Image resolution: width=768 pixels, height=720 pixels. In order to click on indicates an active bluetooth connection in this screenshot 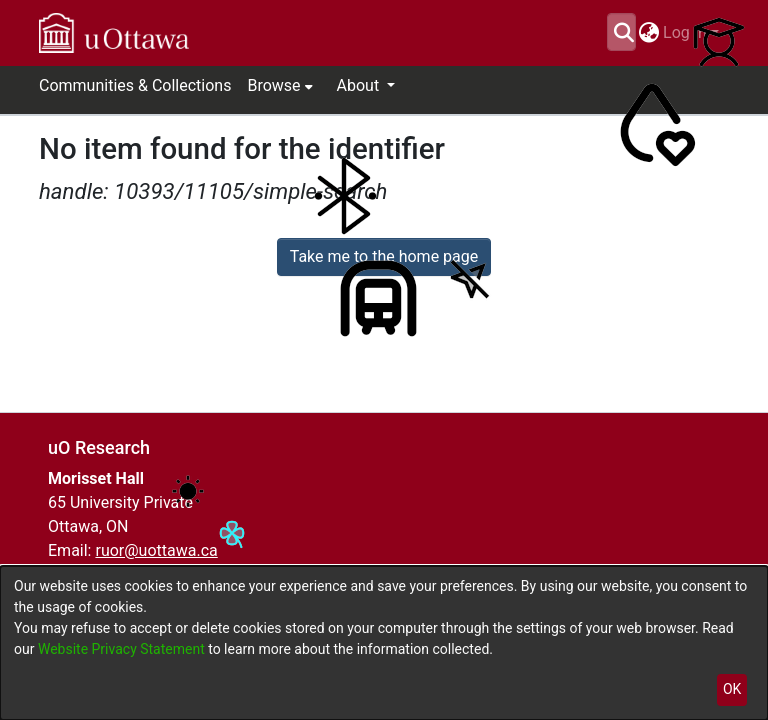, I will do `click(344, 196)`.